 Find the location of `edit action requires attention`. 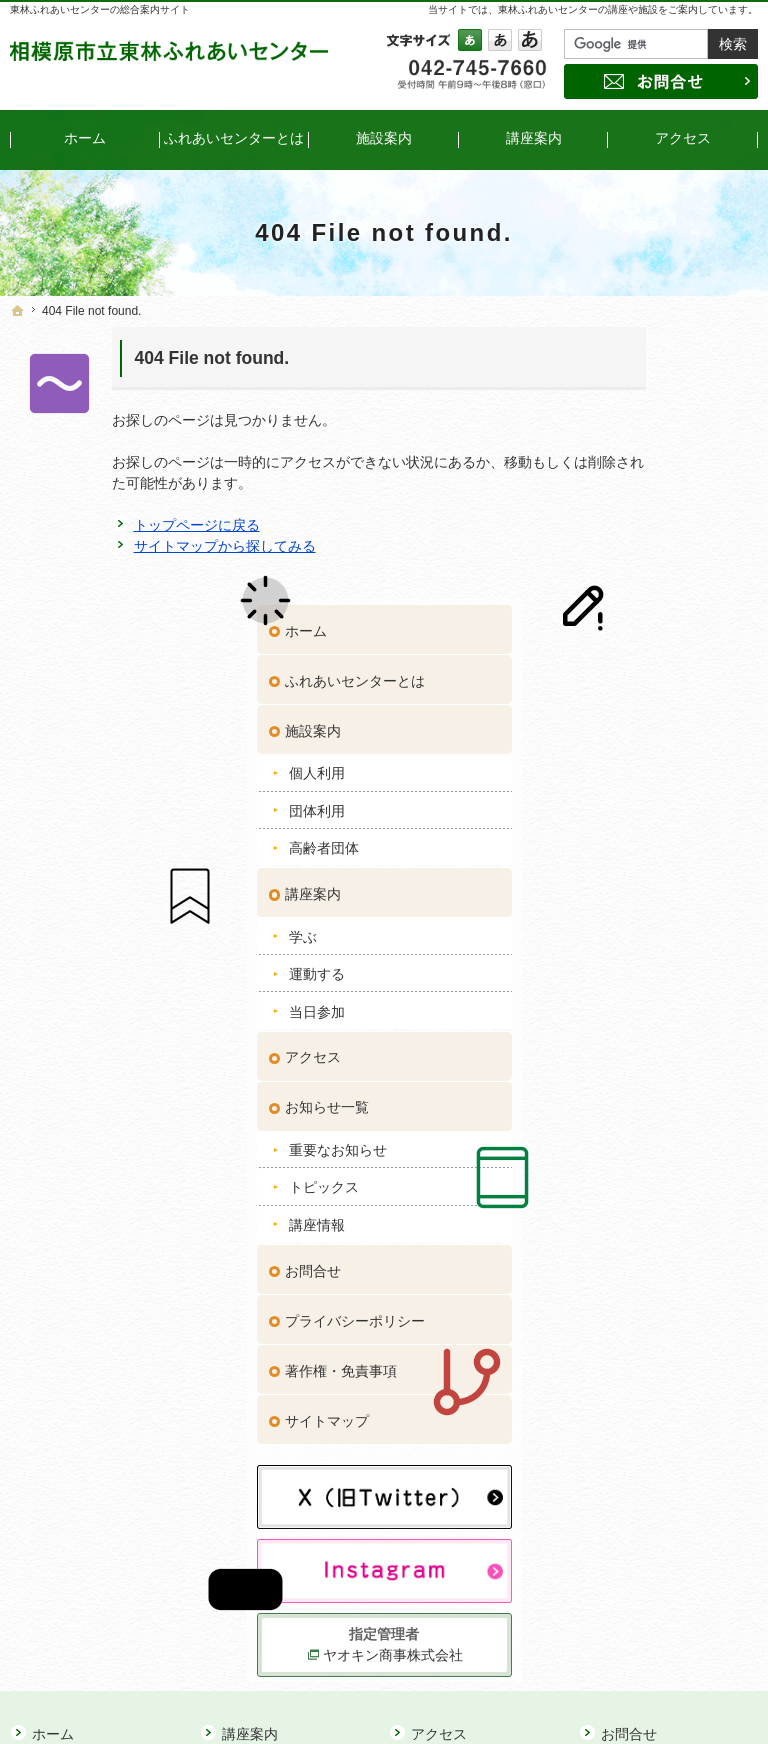

edit action requires attention is located at coordinates (584, 605).